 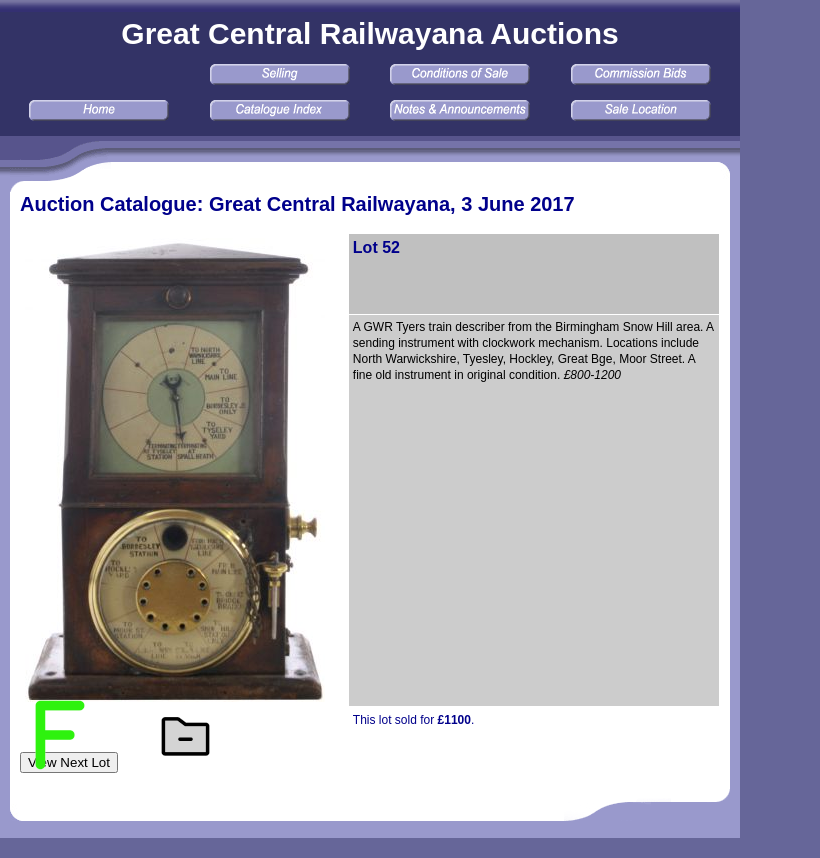 What do you see at coordinates (185, 735) in the screenshot?
I see `remove a folder` at bounding box center [185, 735].